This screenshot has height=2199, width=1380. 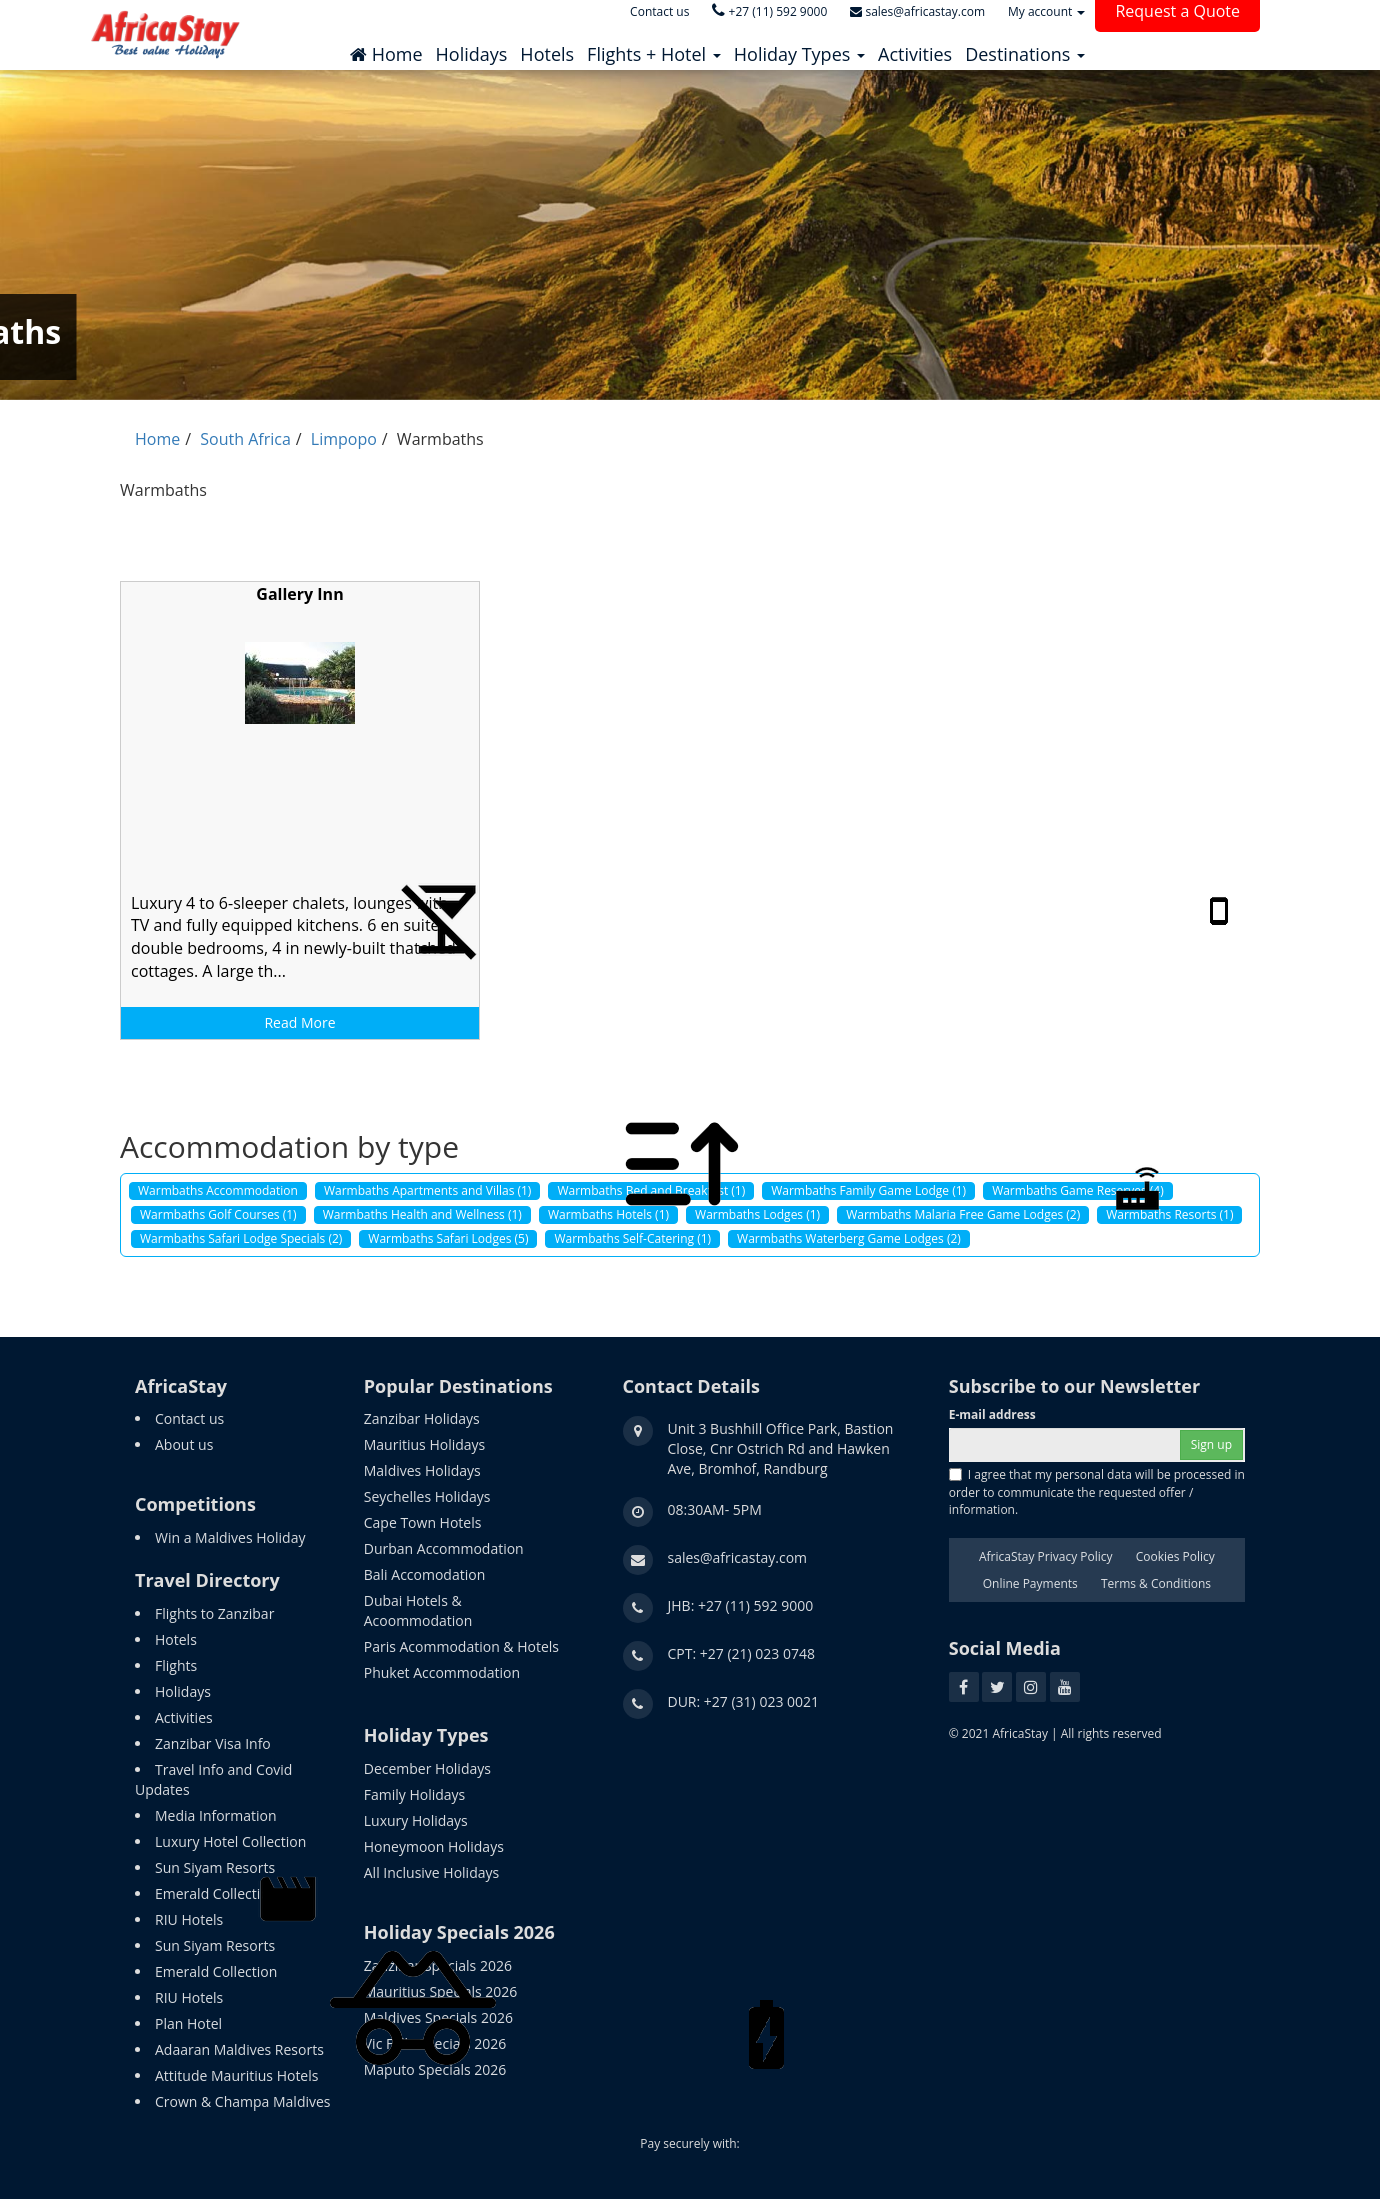 What do you see at coordinates (288, 1899) in the screenshot?
I see `access video or movie content` at bounding box center [288, 1899].